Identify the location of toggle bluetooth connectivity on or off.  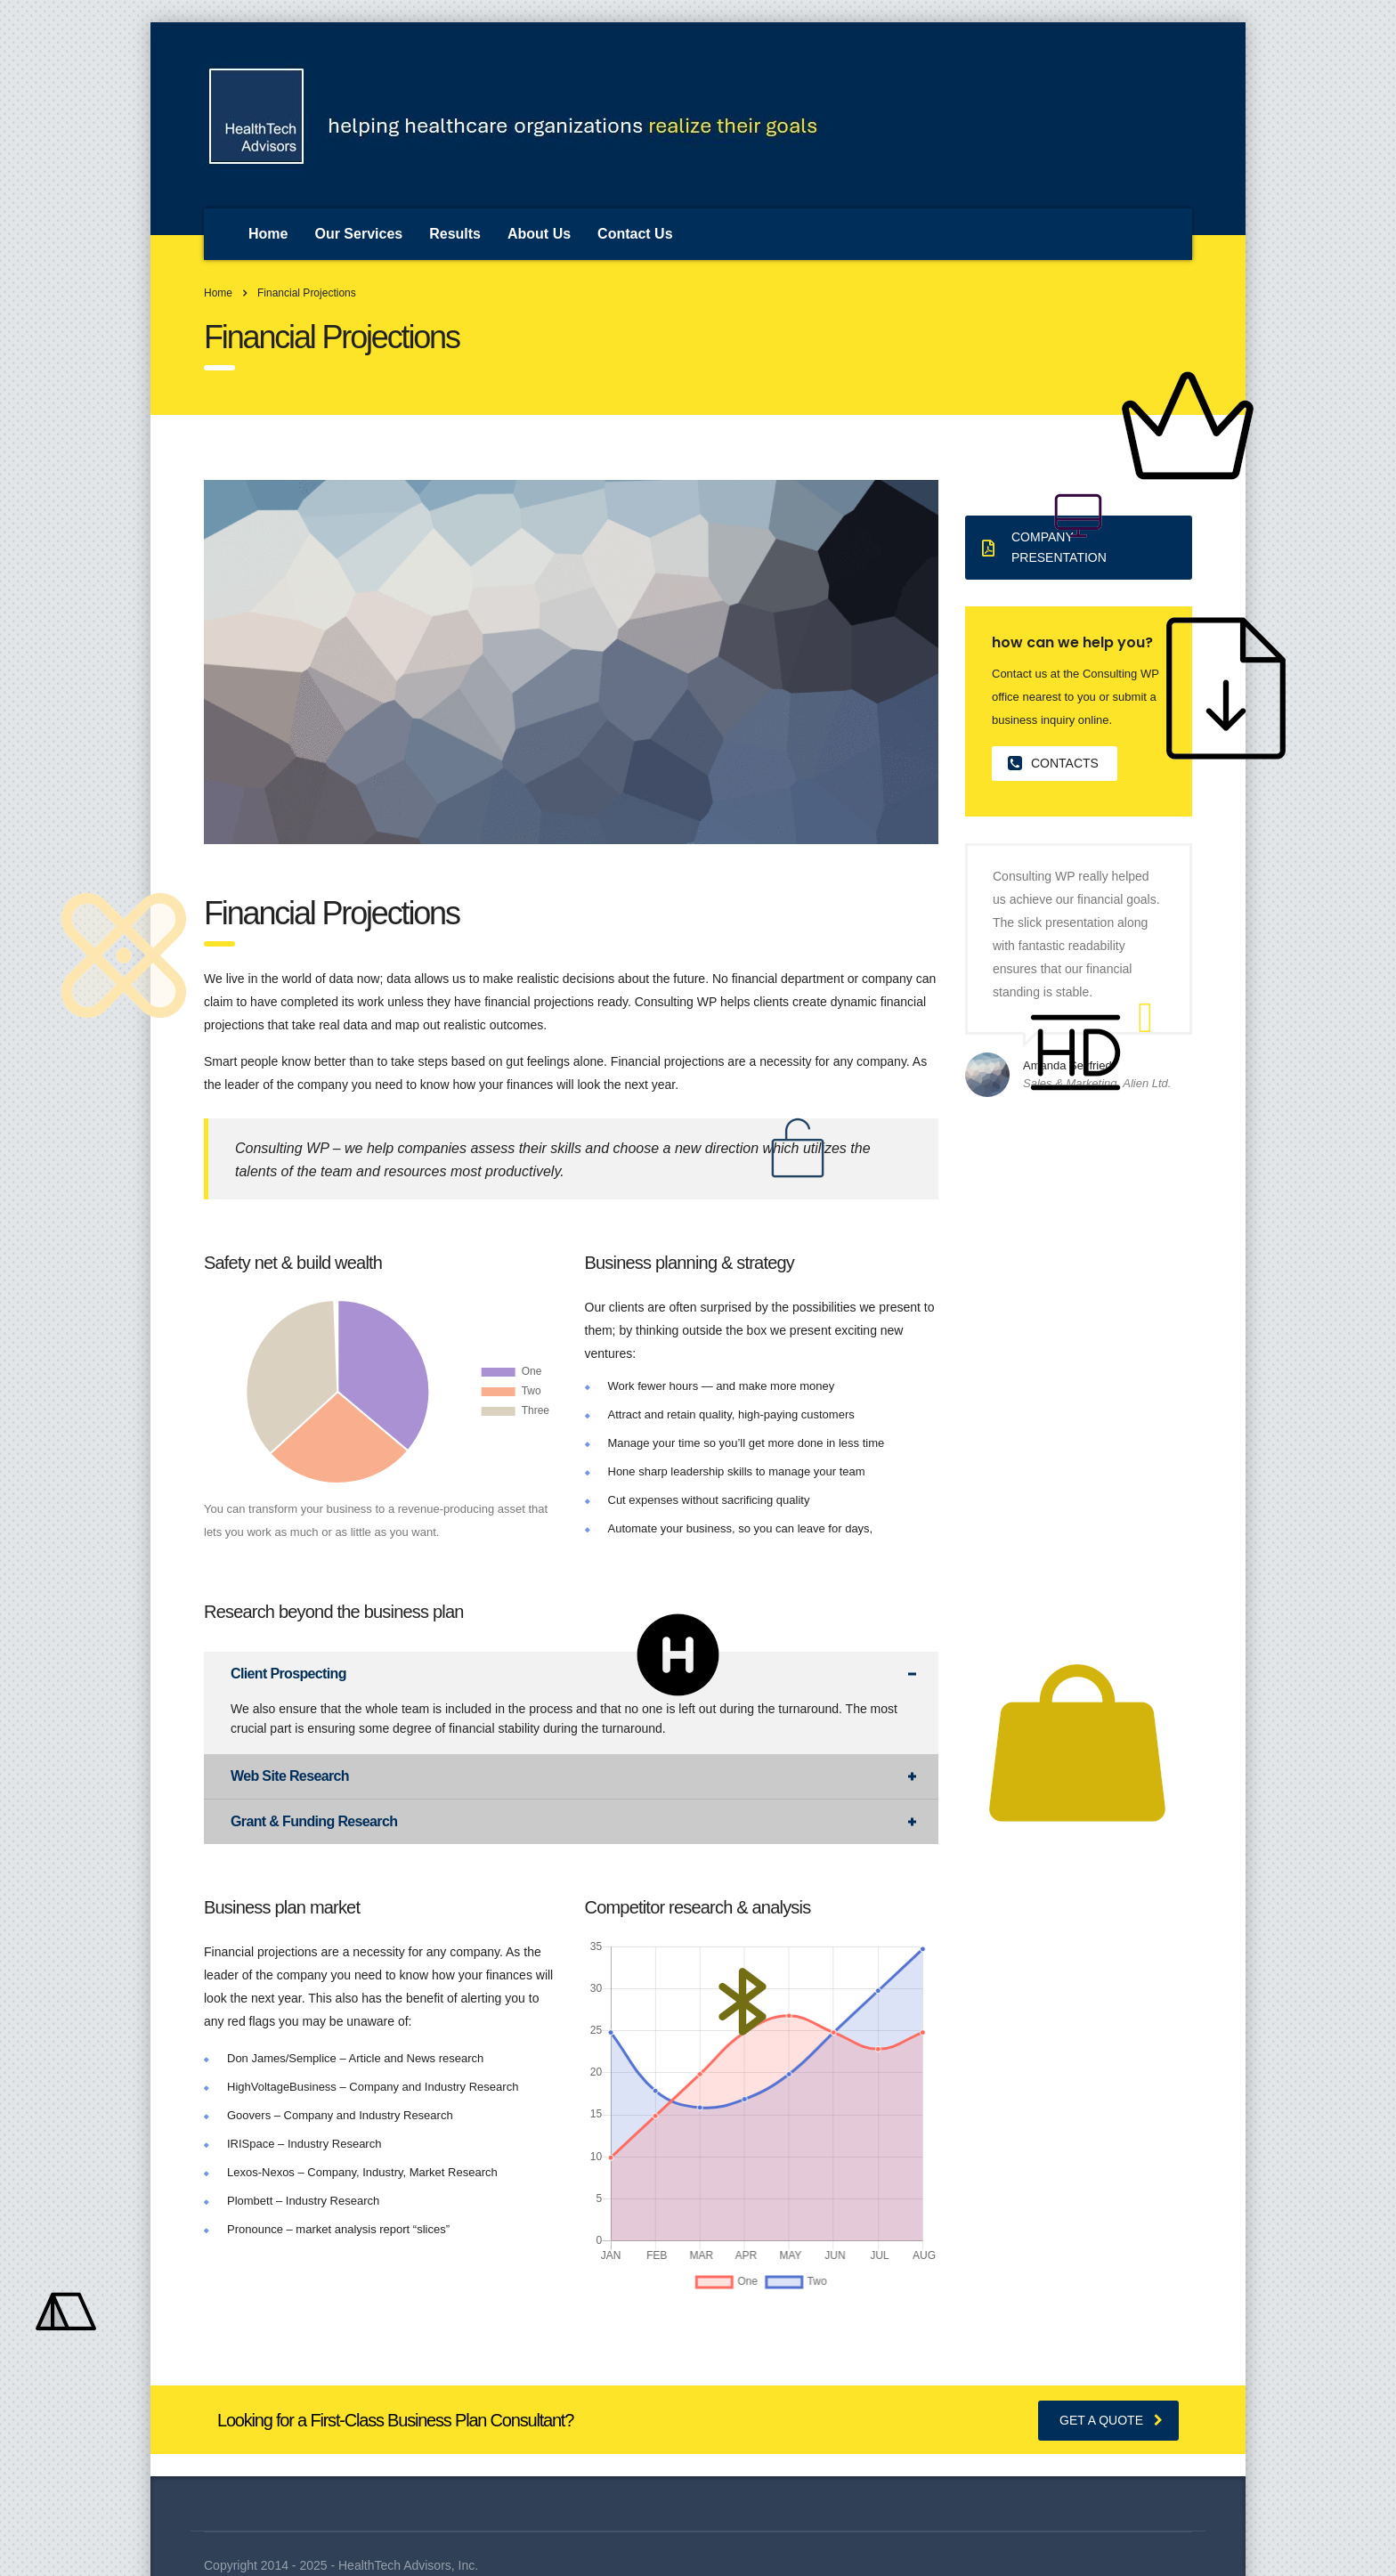
(743, 2002).